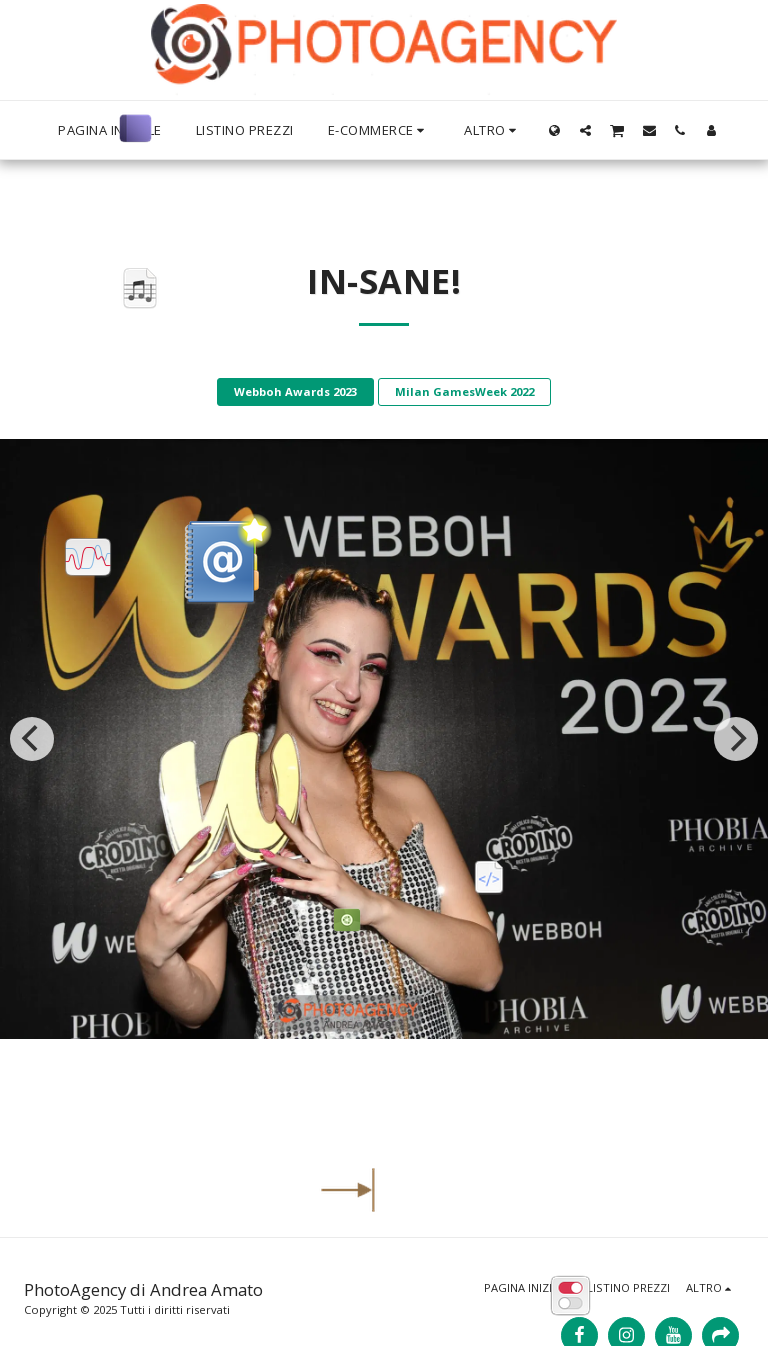  Describe the element at coordinates (347, 919) in the screenshot. I see `access your desktop folder` at that location.